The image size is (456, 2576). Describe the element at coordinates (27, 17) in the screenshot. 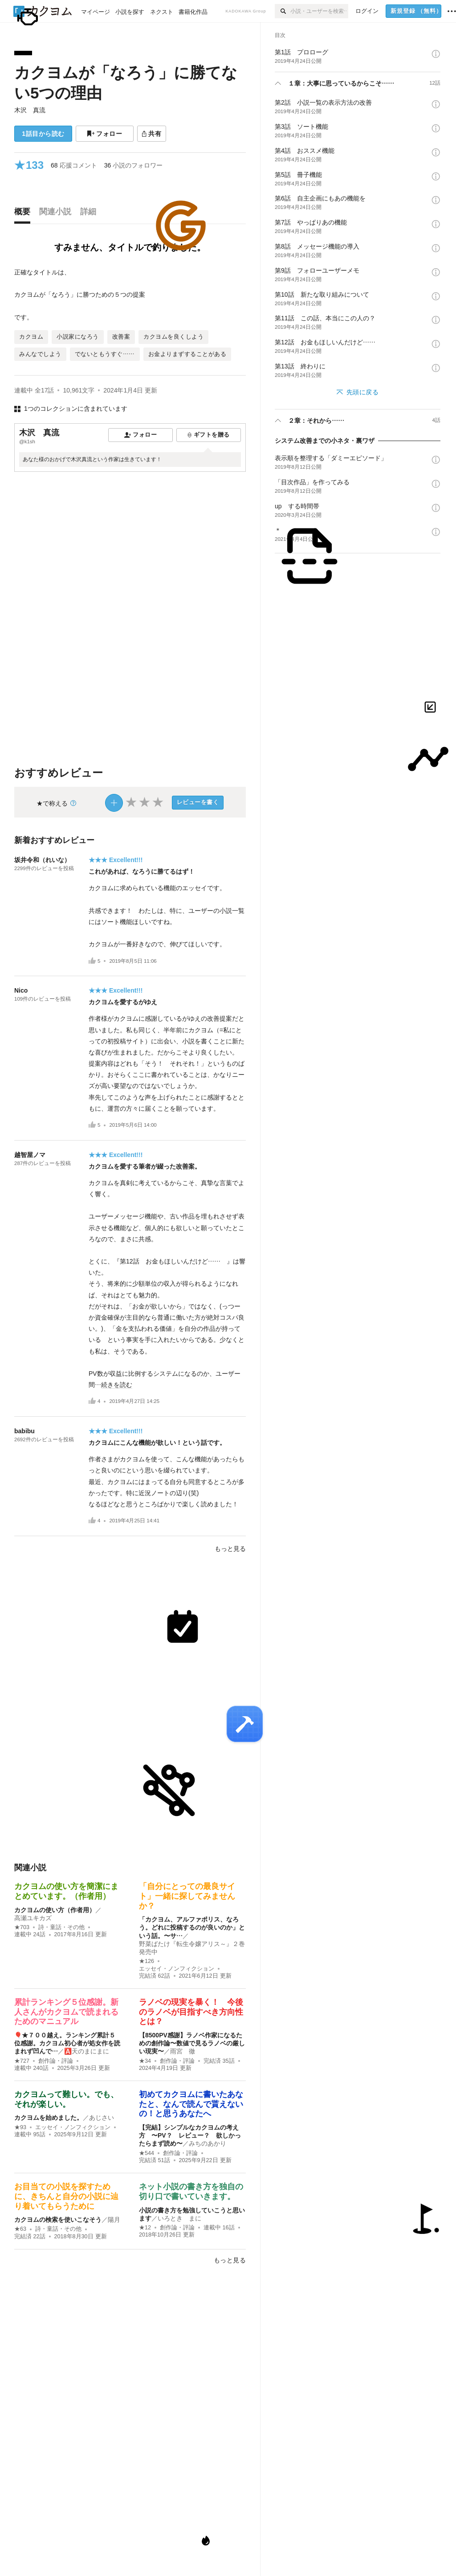

I see `check engine or vehicle diagnostics` at that location.